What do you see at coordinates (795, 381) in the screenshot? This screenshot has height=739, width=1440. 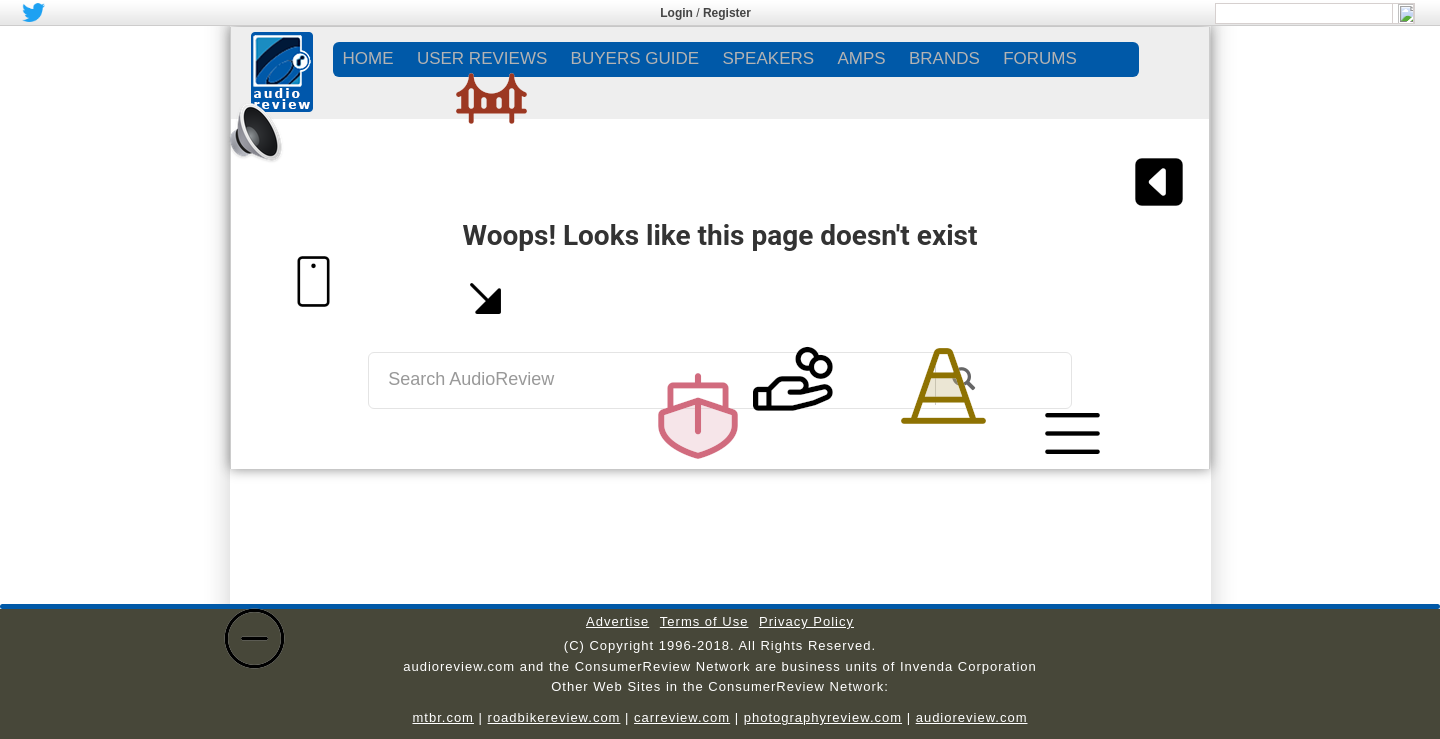 I see `make a payment or donation` at bounding box center [795, 381].